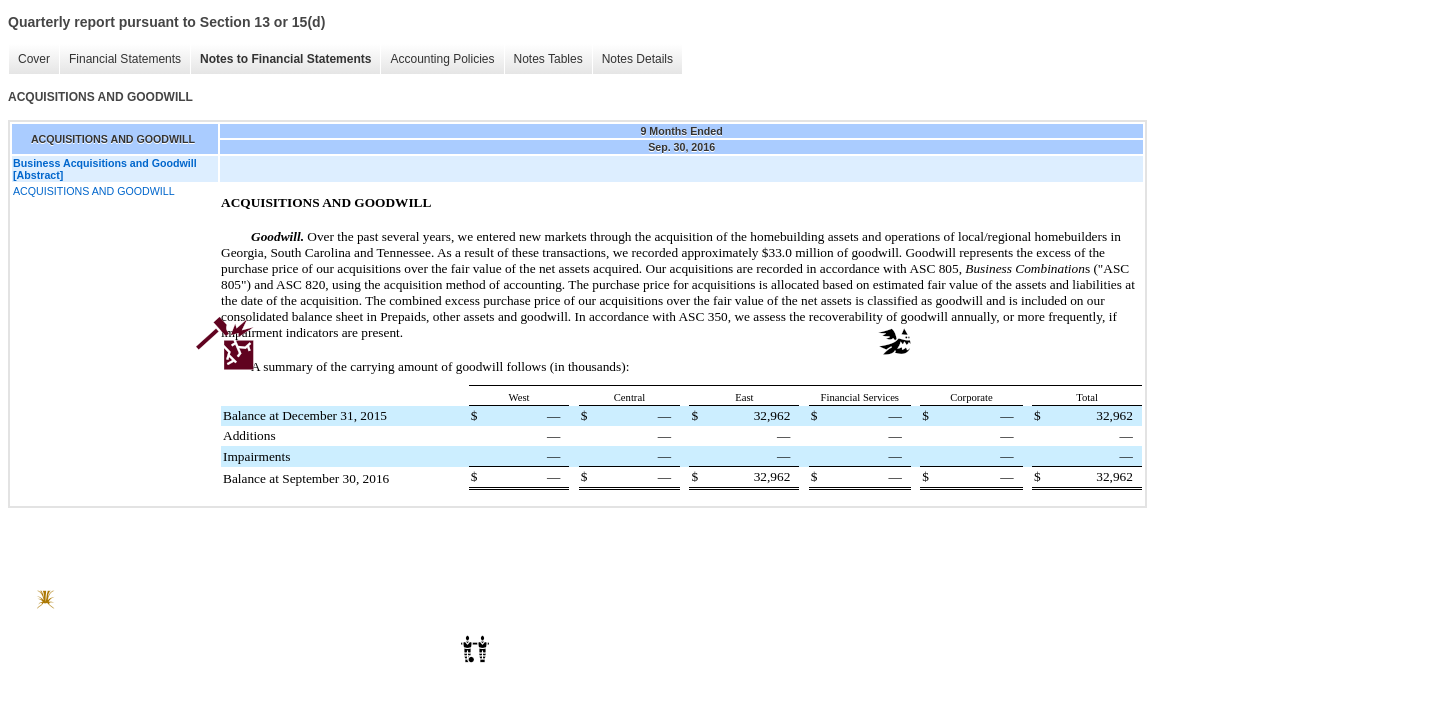  Describe the element at coordinates (45, 599) in the screenshot. I see `indicates volcanic activity or hazard in a game` at that location.